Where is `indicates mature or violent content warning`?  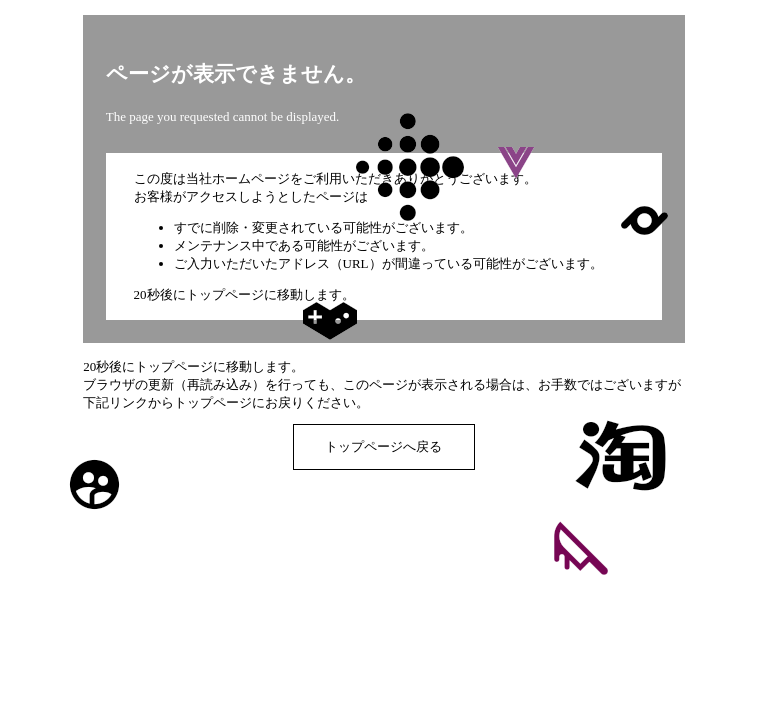 indicates mature or violent content warning is located at coordinates (580, 549).